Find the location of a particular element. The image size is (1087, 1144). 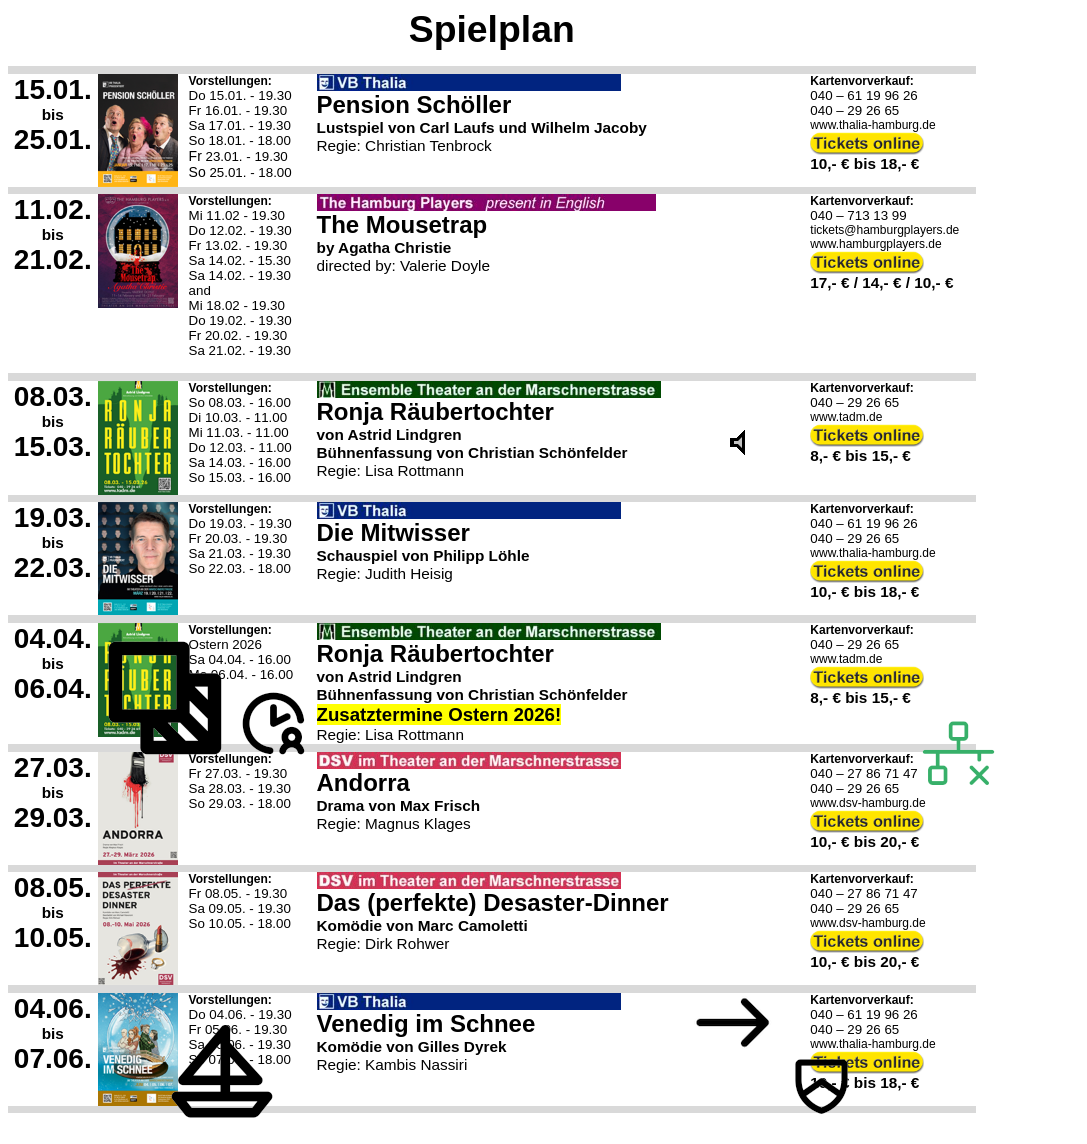

network connection unavailable or disconnected is located at coordinates (958, 754).